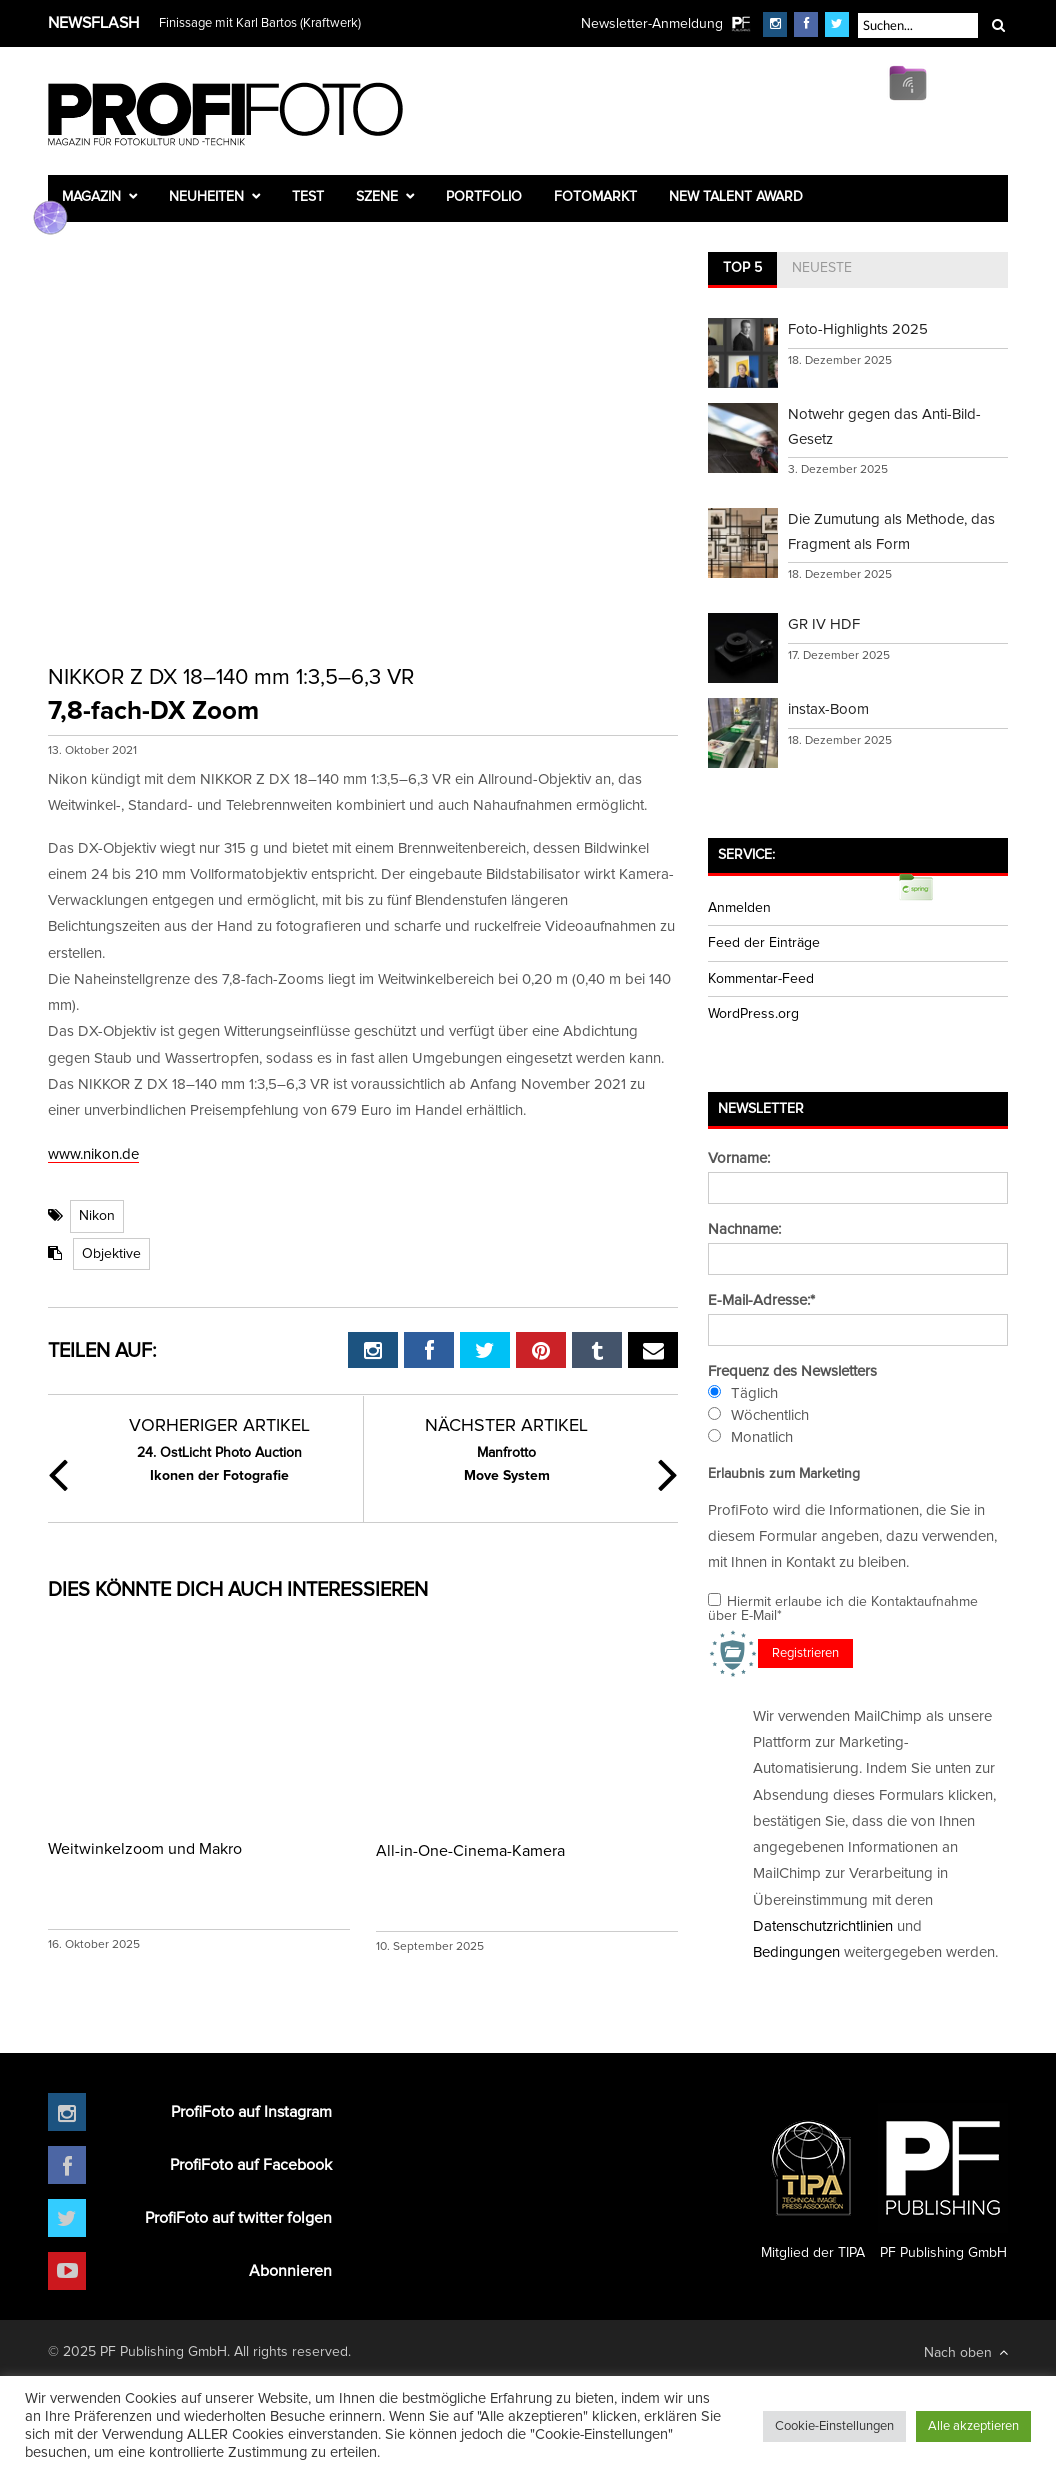 The image size is (1056, 2476). I want to click on access network and internet settings, so click(50, 217).